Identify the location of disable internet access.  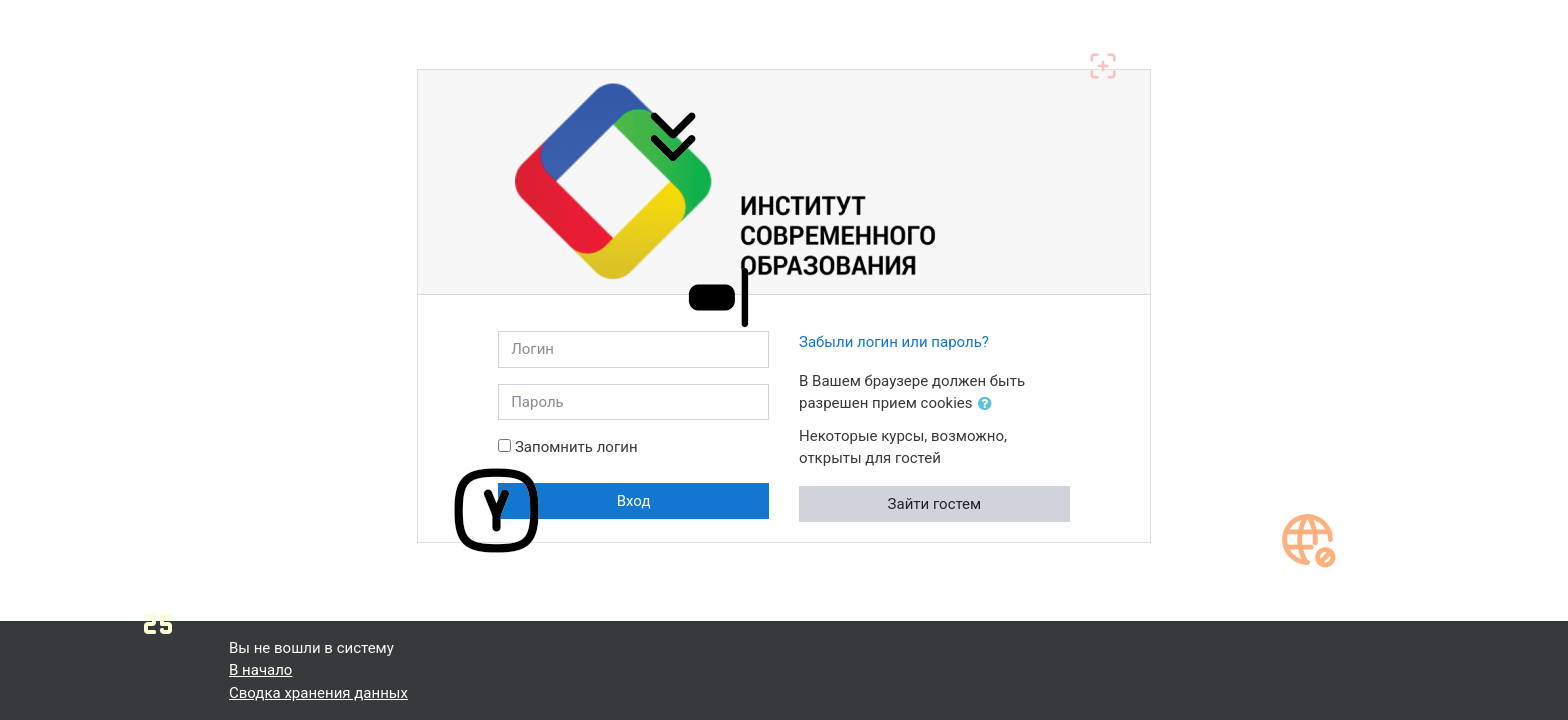
(1307, 539).